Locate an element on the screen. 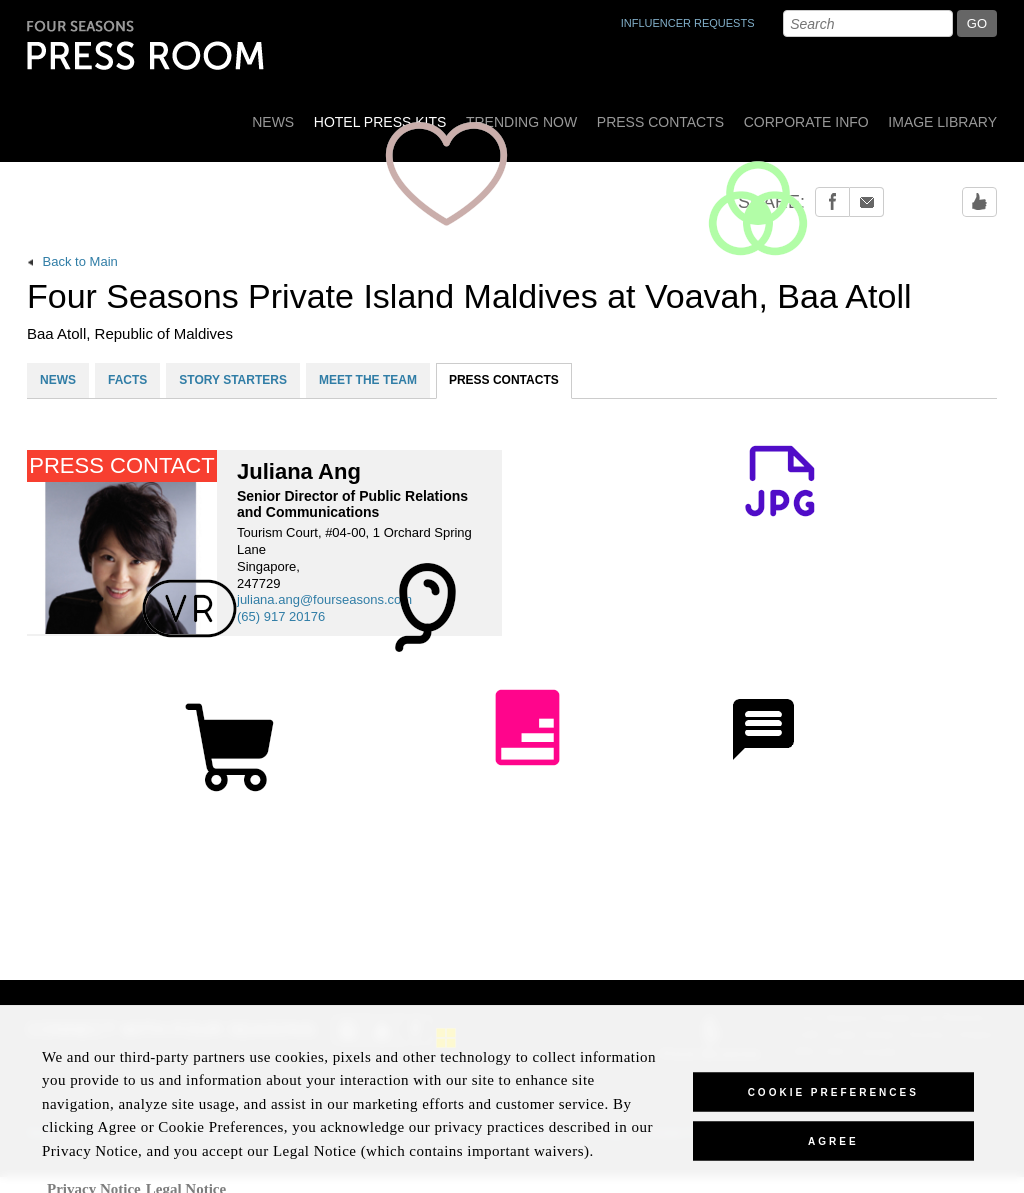 The image size is (1024, 1193). indicates a celebration or birthday event is located at coordinates (427, 607).